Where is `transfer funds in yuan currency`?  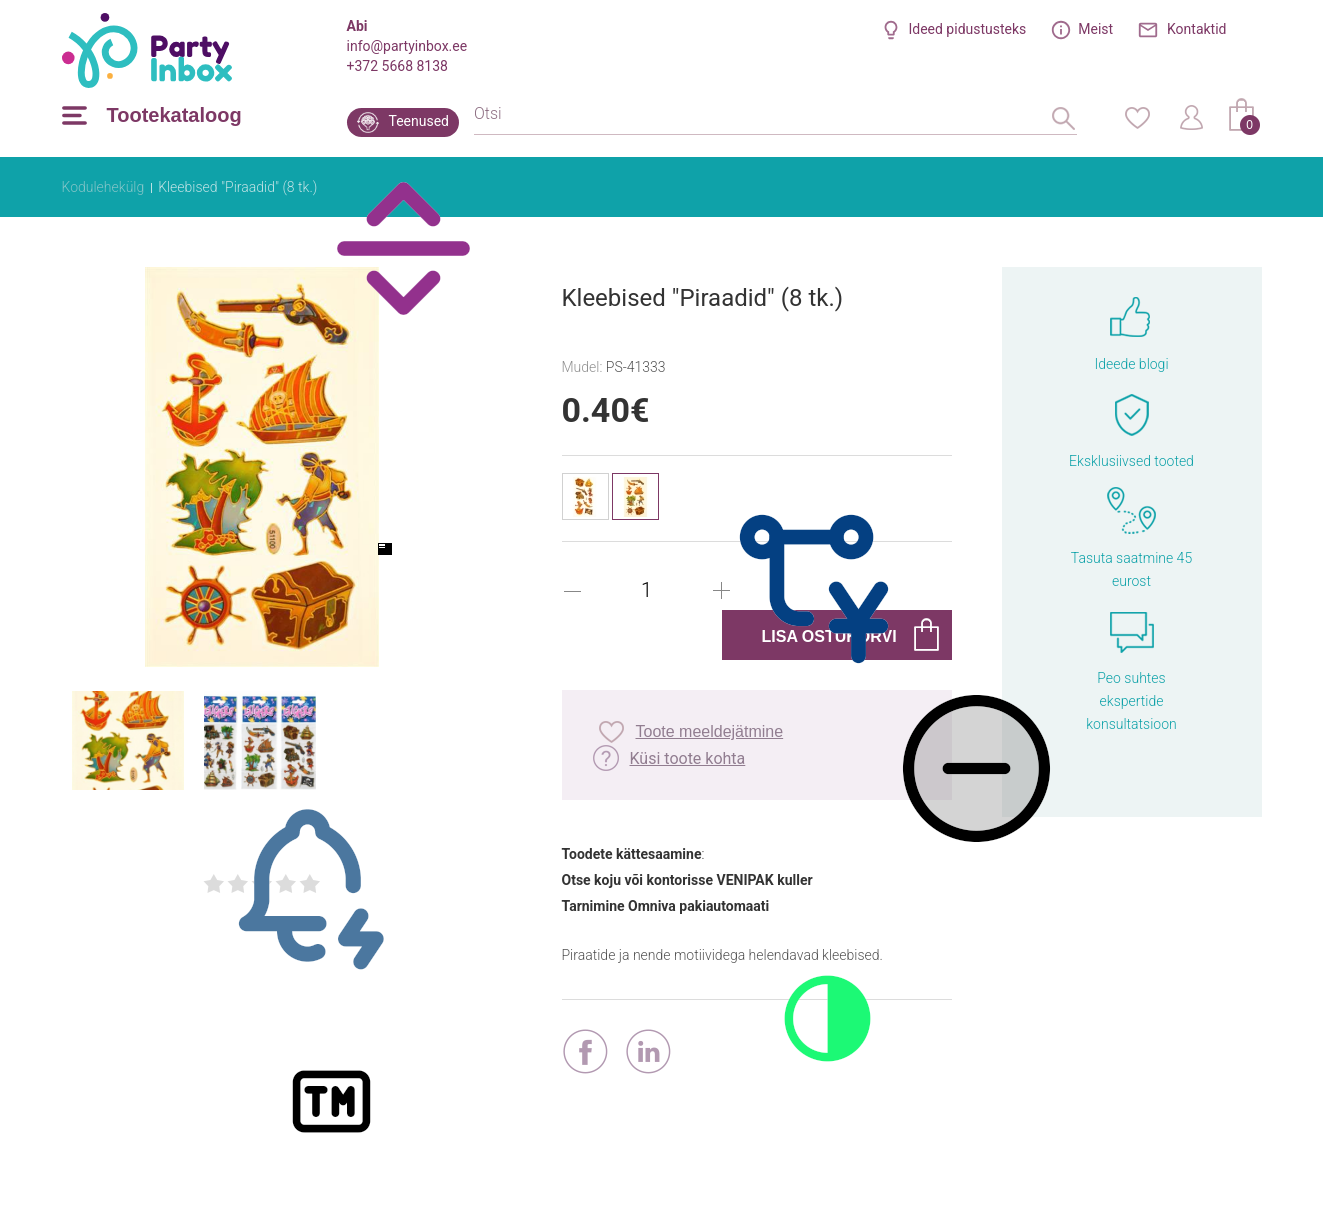
transfer funds in yuan currency is located at coordinates (814, 589).